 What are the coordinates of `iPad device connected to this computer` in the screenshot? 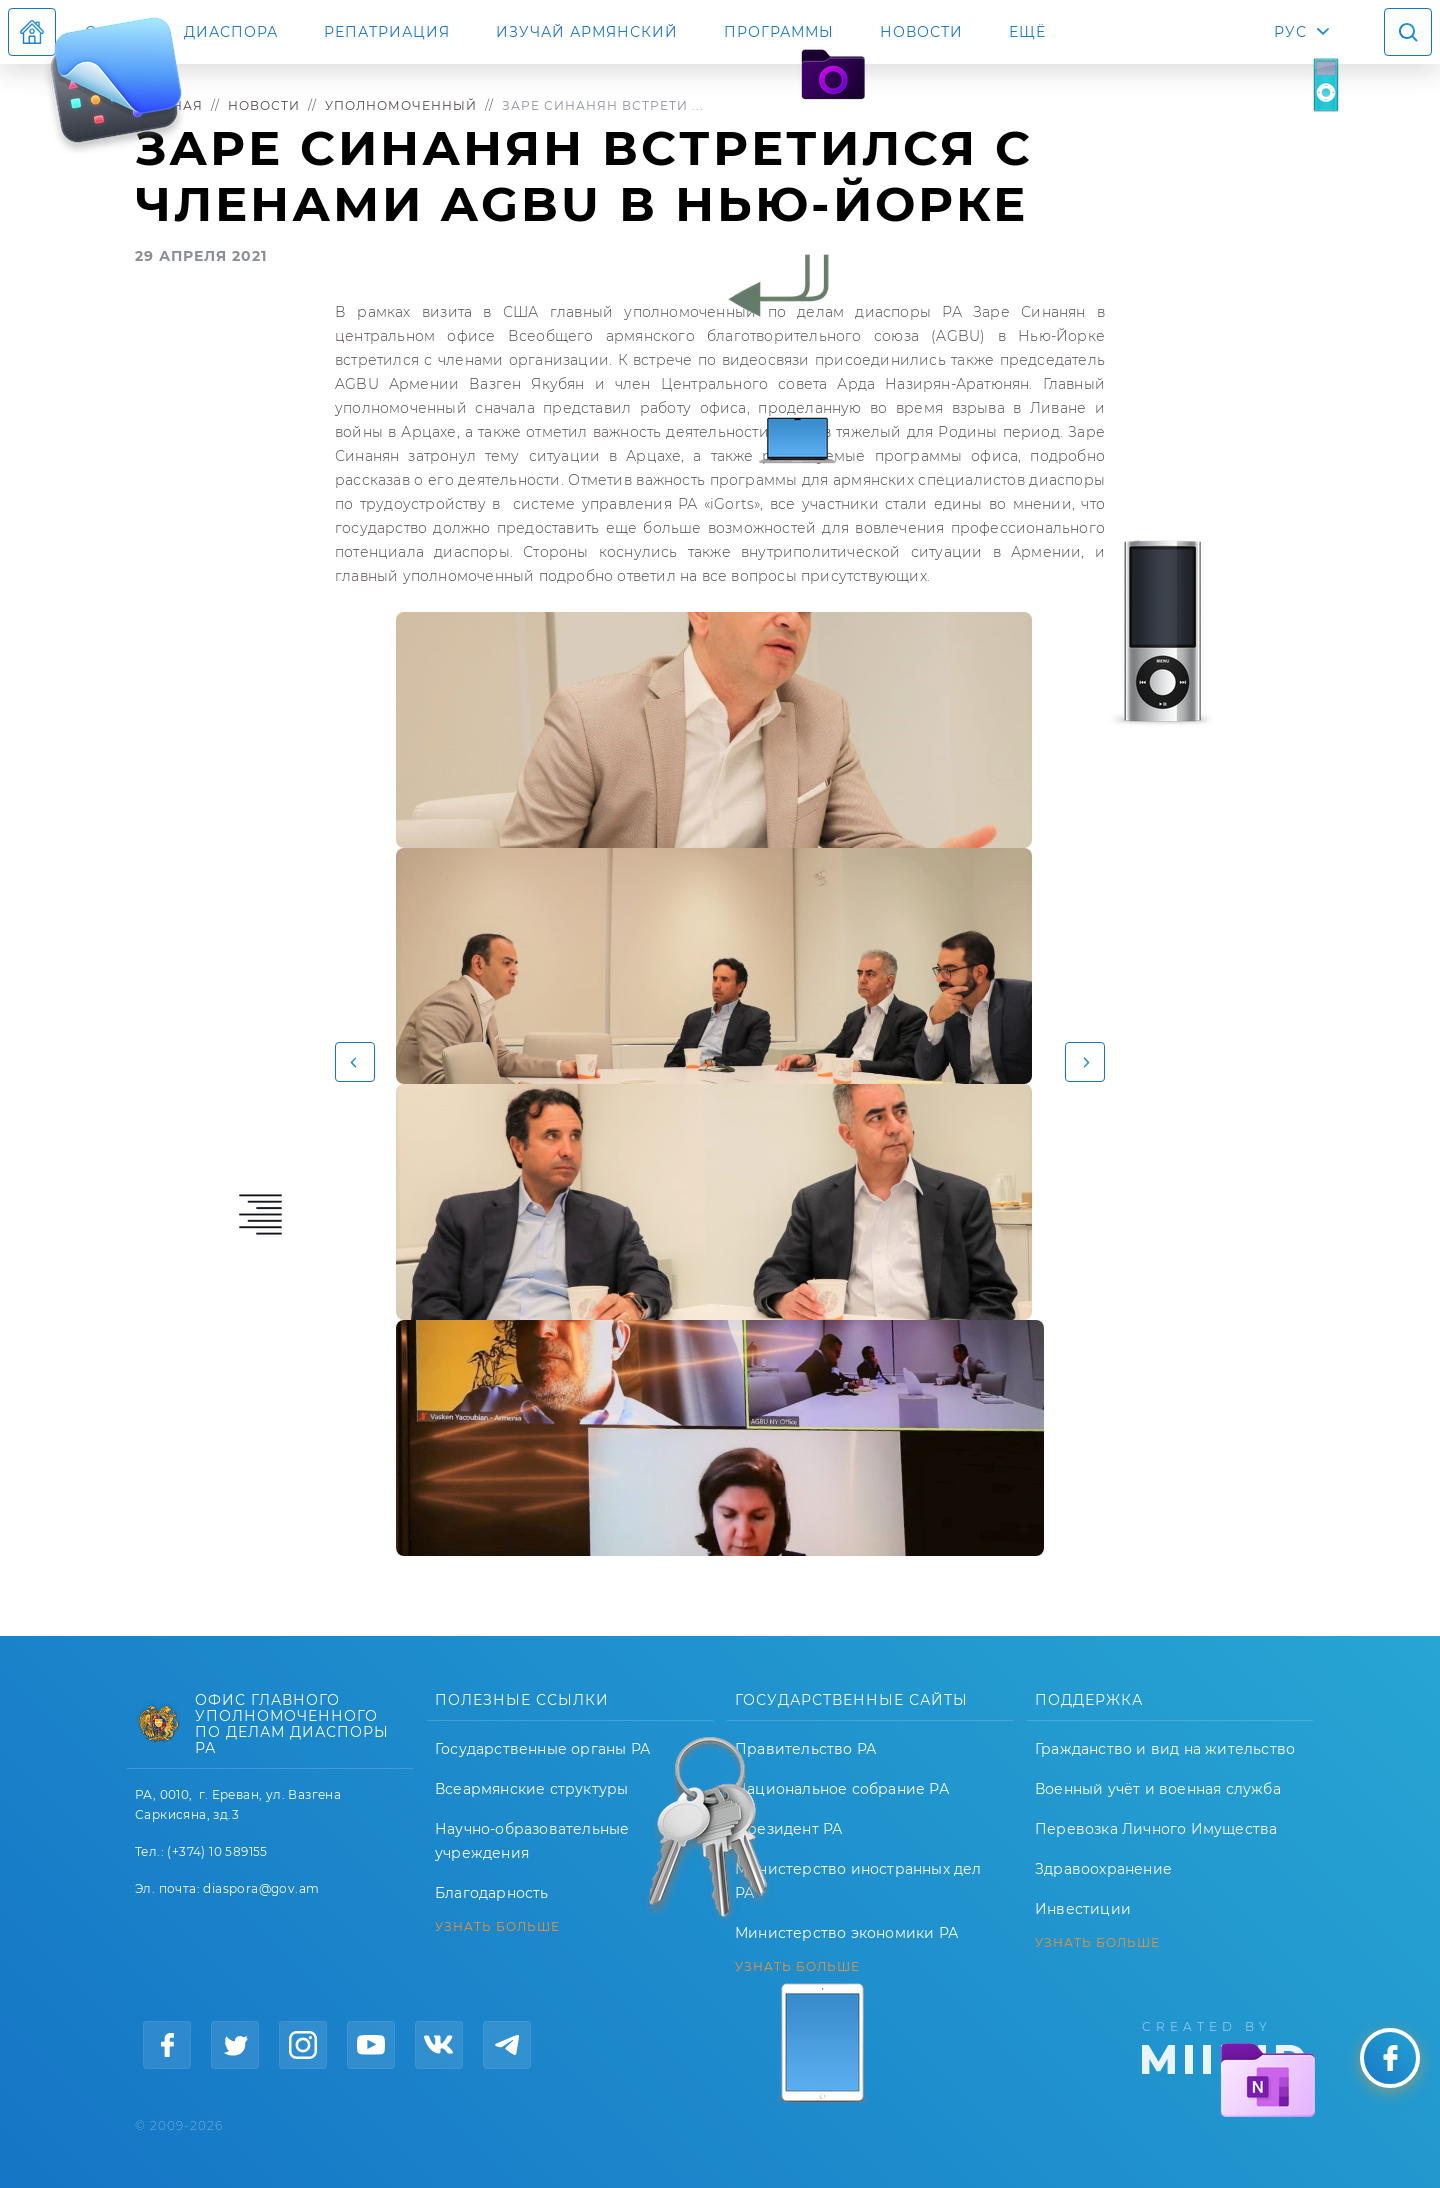 It's located at (822, 2043).